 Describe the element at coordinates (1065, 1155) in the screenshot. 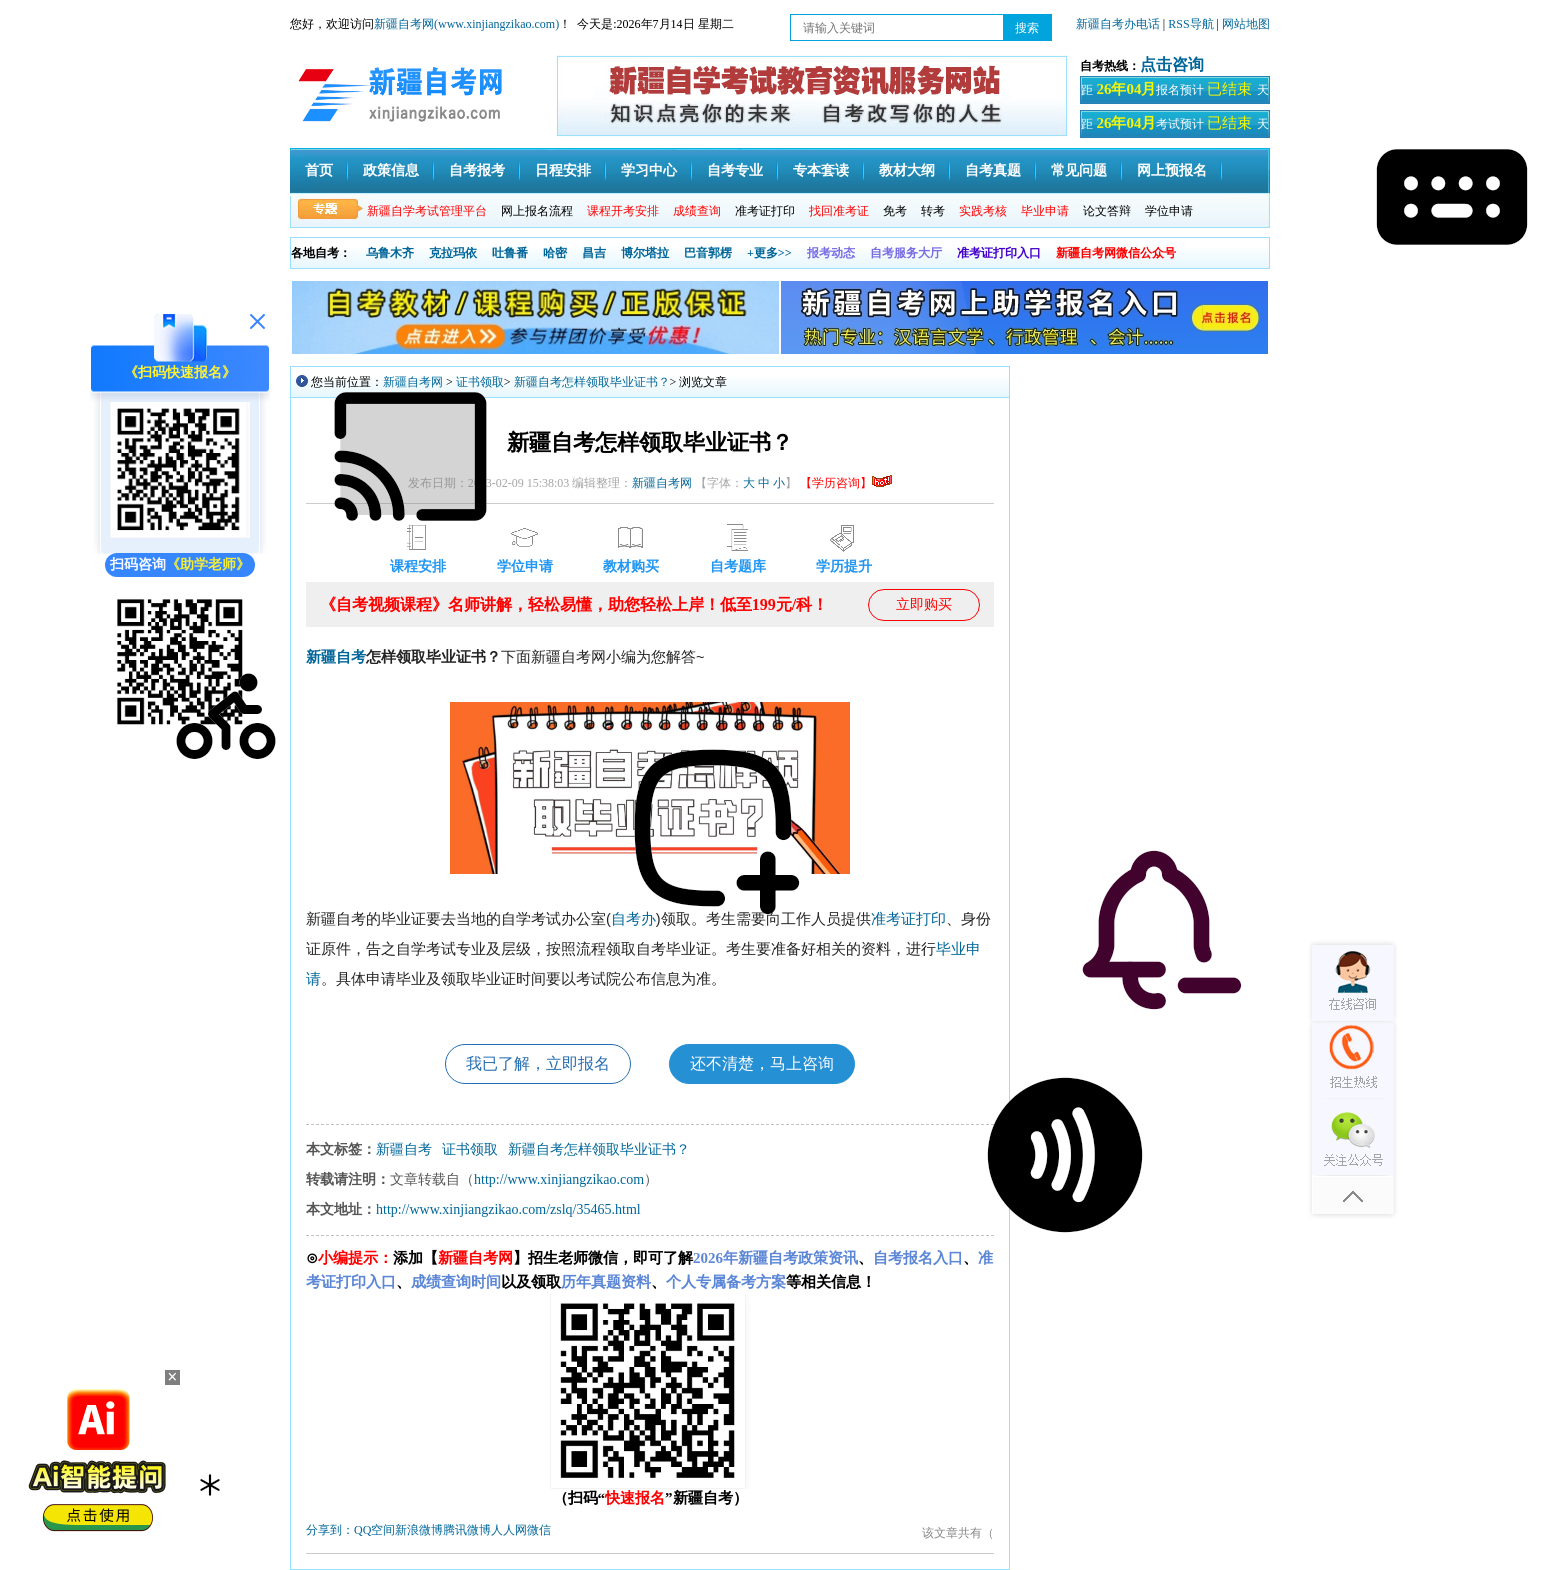

I see `tap to pay with contactless payment` at that location.